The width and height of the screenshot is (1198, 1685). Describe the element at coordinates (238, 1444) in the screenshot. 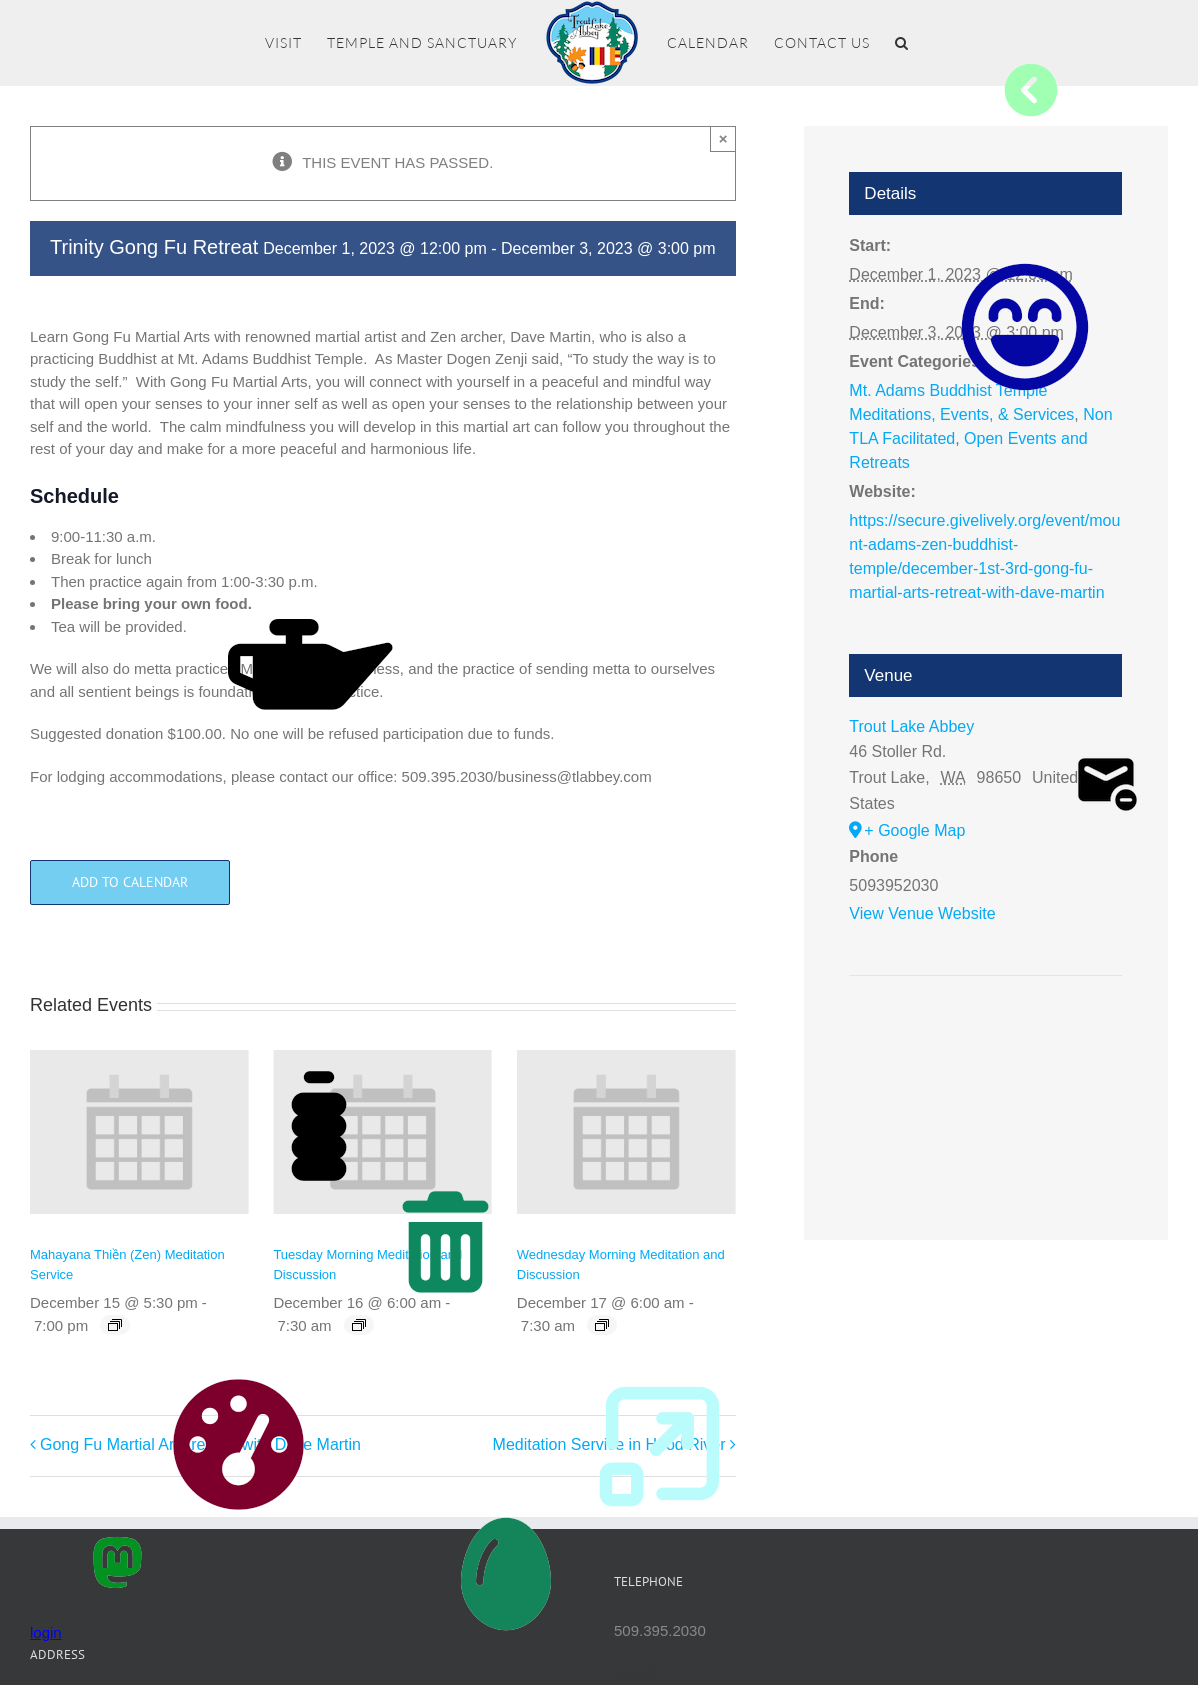

I see `view performance or speed metrics` at that location.